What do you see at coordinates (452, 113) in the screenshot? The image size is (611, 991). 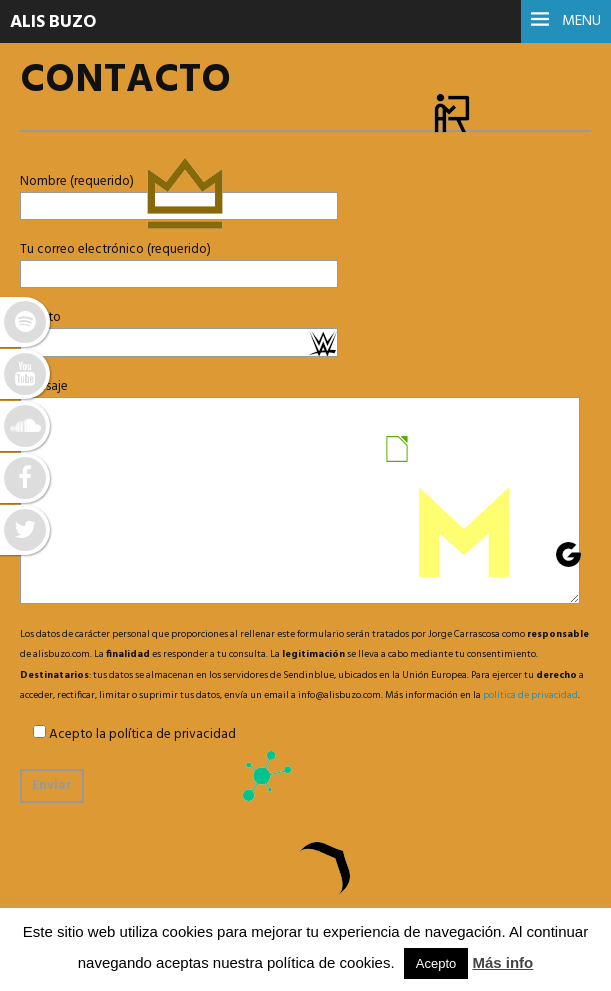 I see `start or view a presentation` at bounding box center [452, 113].